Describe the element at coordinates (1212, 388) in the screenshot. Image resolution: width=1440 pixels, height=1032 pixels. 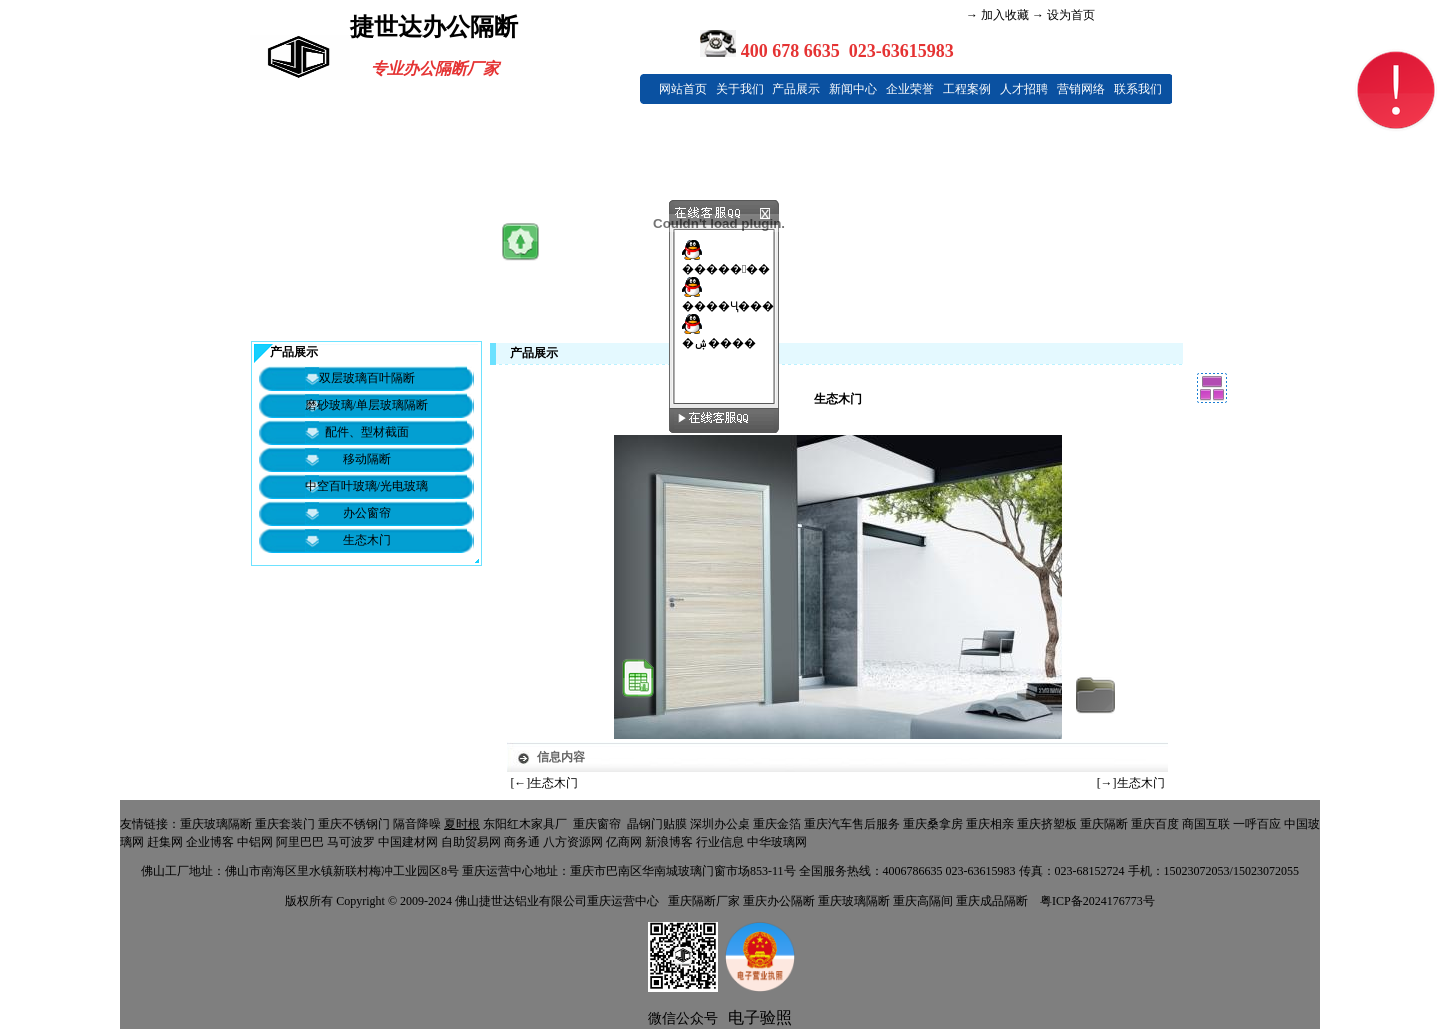
I see `select all items in the current view` at that location.